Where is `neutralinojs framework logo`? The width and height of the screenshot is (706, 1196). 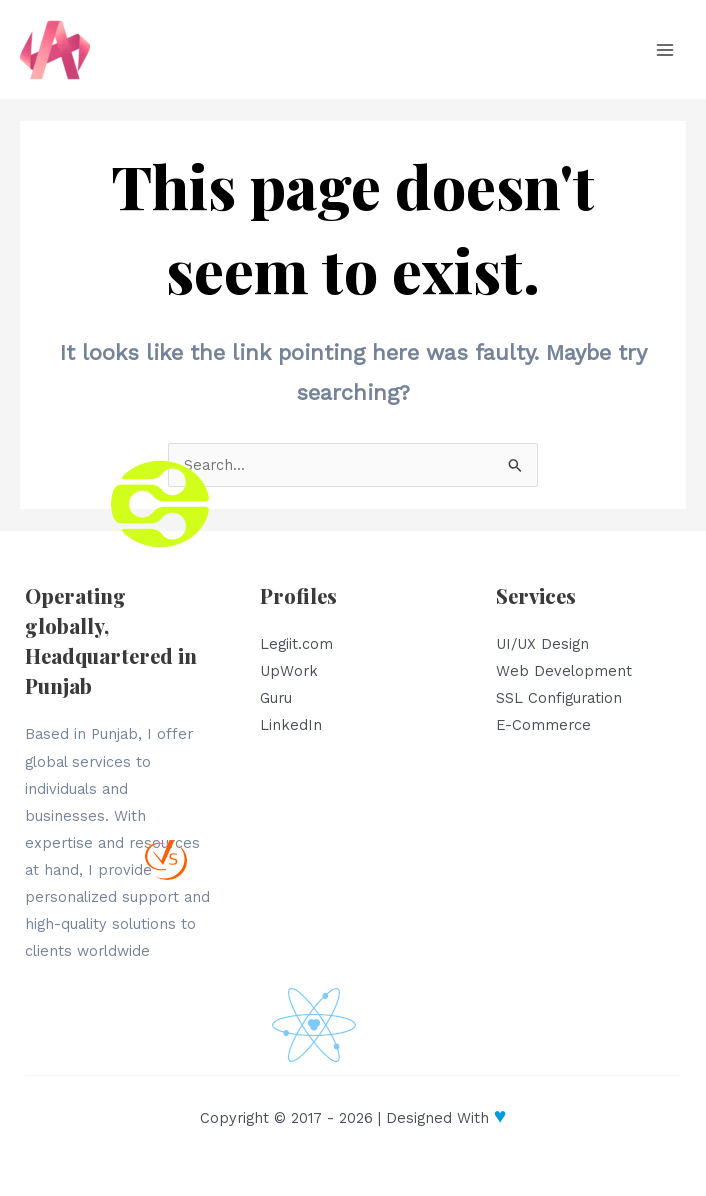
neutralinojs framework logo is located at coordinates (314, 1025).